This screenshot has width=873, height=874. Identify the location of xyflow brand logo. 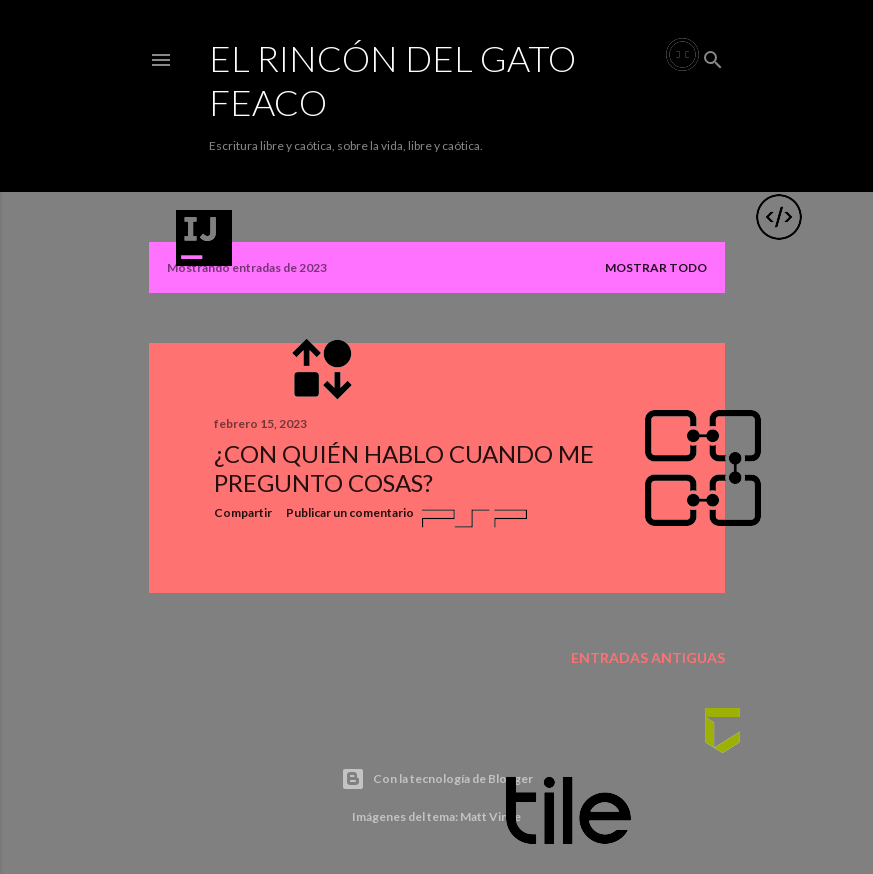
(703, 468).